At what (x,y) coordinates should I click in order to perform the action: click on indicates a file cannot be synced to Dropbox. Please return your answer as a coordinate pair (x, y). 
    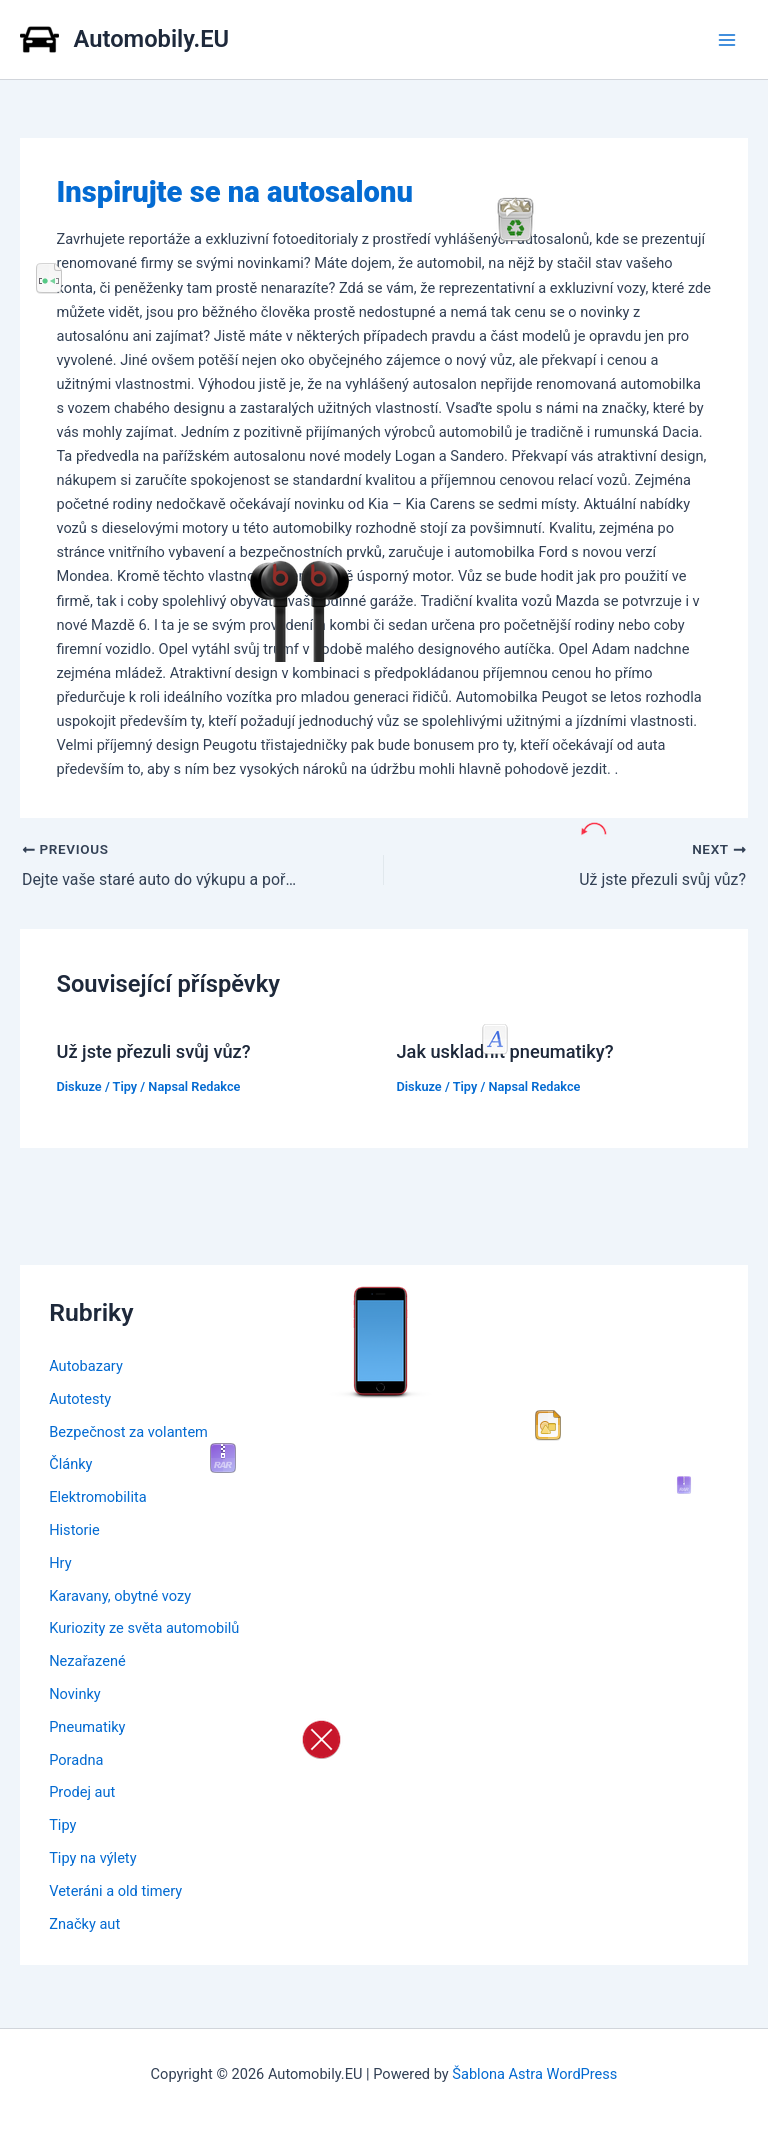
    Looking at the image, I should click on (321, 1739).